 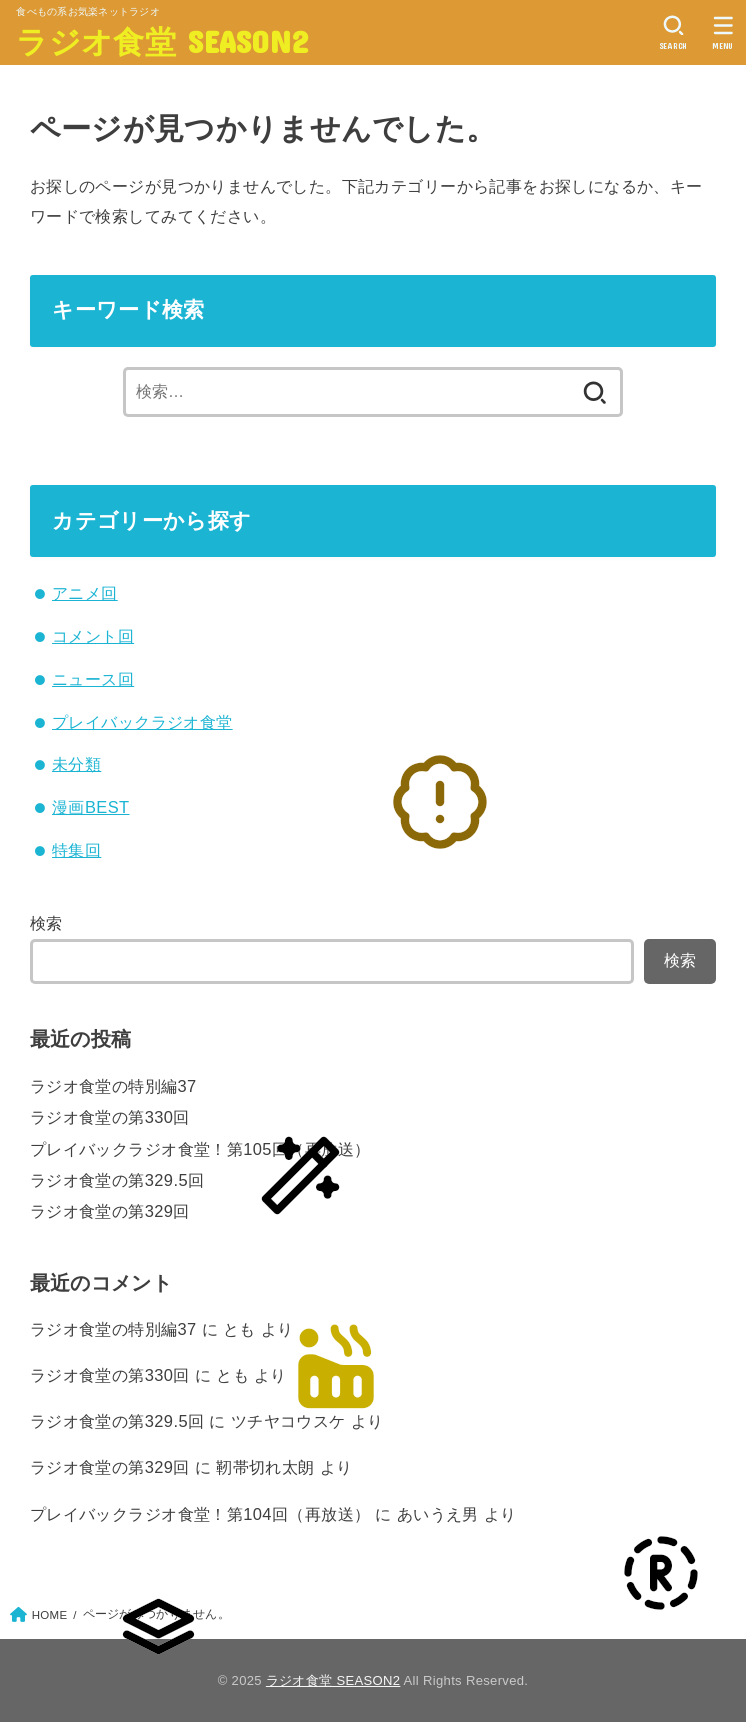 What do you see at coordinates (440, 802) in the screenshot?
I see `indicates an alert or warning notification` at bounding box center [440, 802].